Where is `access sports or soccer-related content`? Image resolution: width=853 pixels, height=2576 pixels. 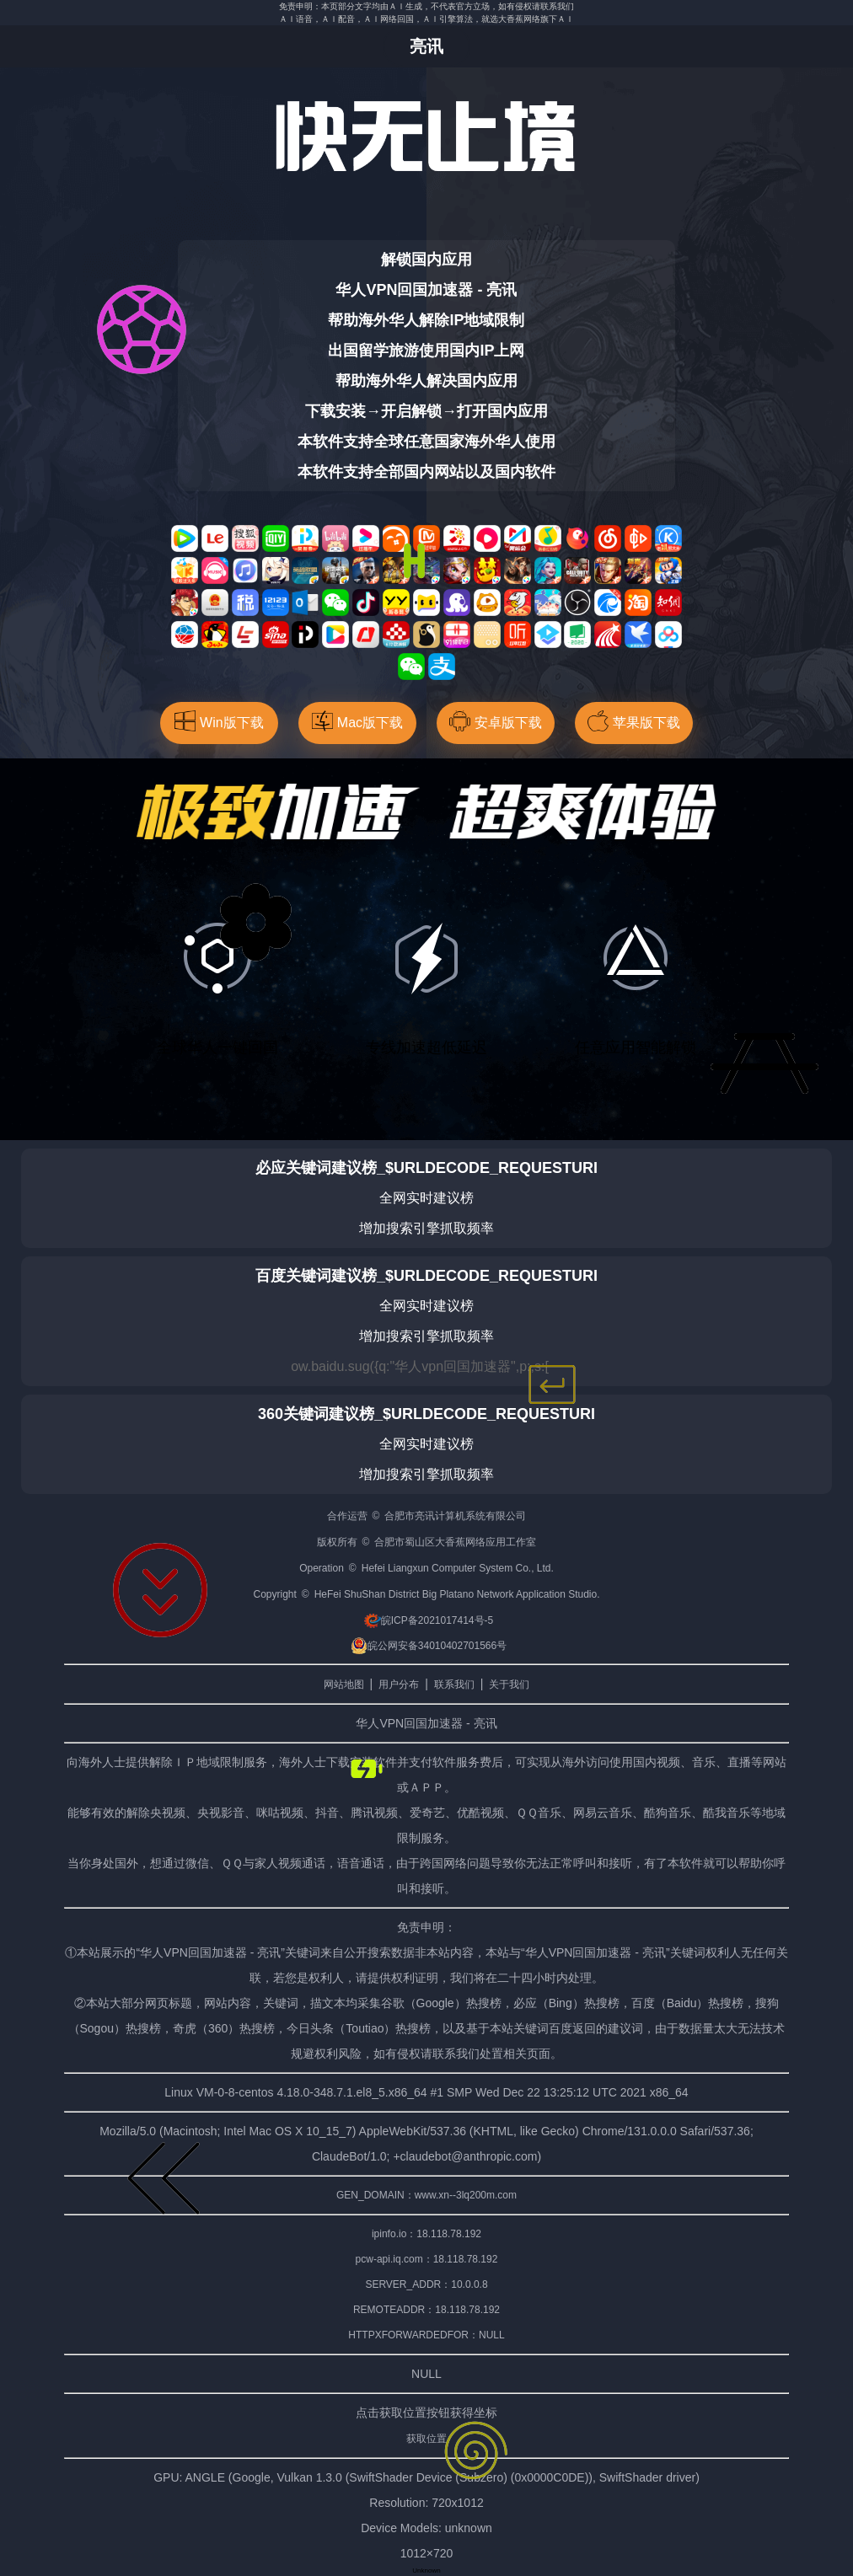
access sports or soccer-related content is located at coordinates (142, 329).